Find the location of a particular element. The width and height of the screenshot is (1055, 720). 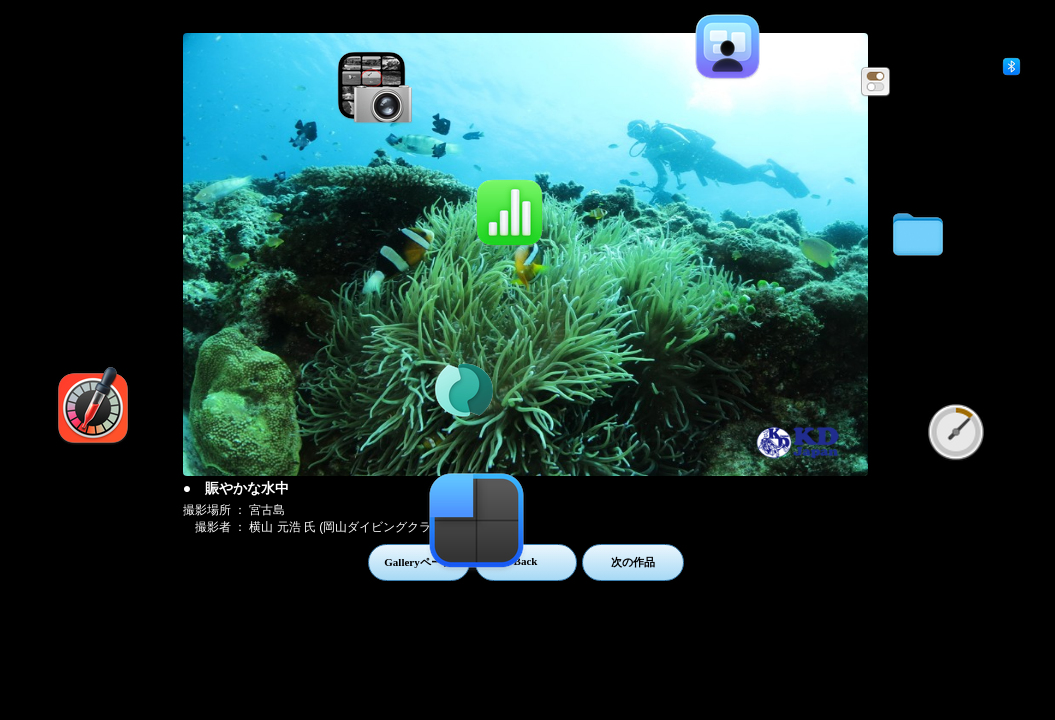

open sysprof system profiler application is located at coordinates (956, 432).